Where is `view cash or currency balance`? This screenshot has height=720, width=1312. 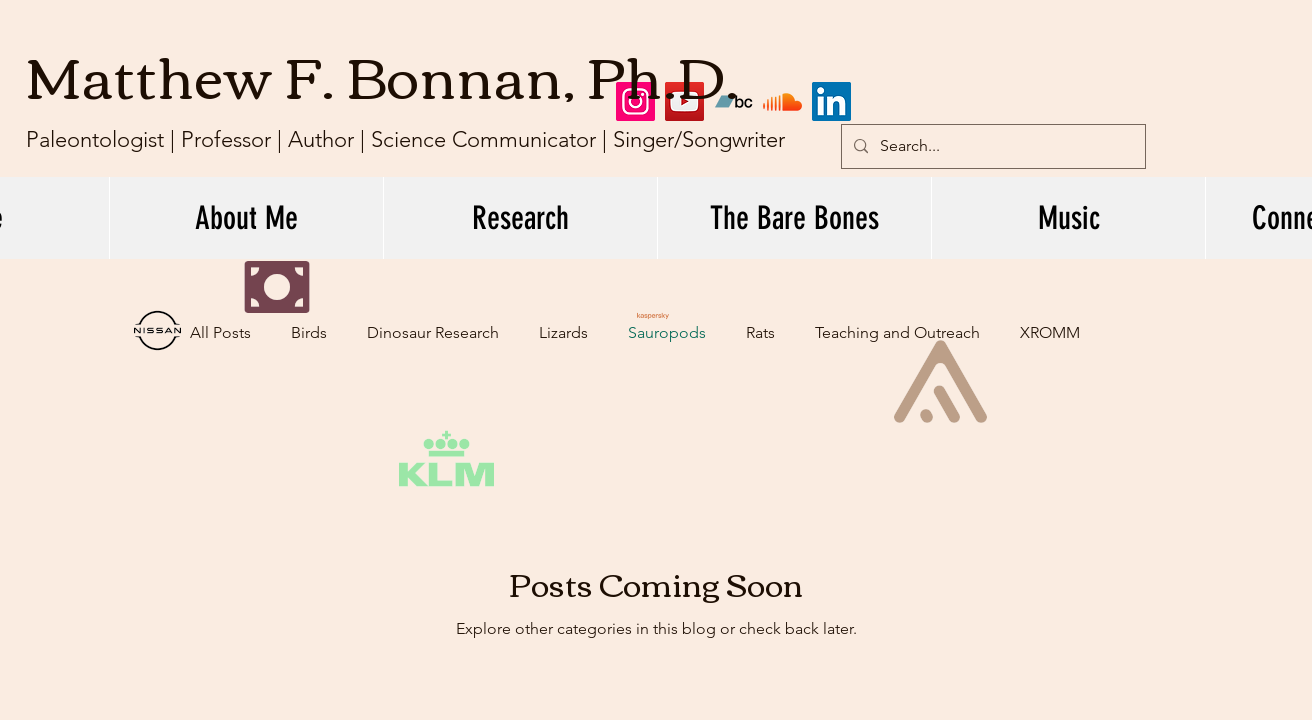 view cash or currency balance is located at coordinates (277, 287).